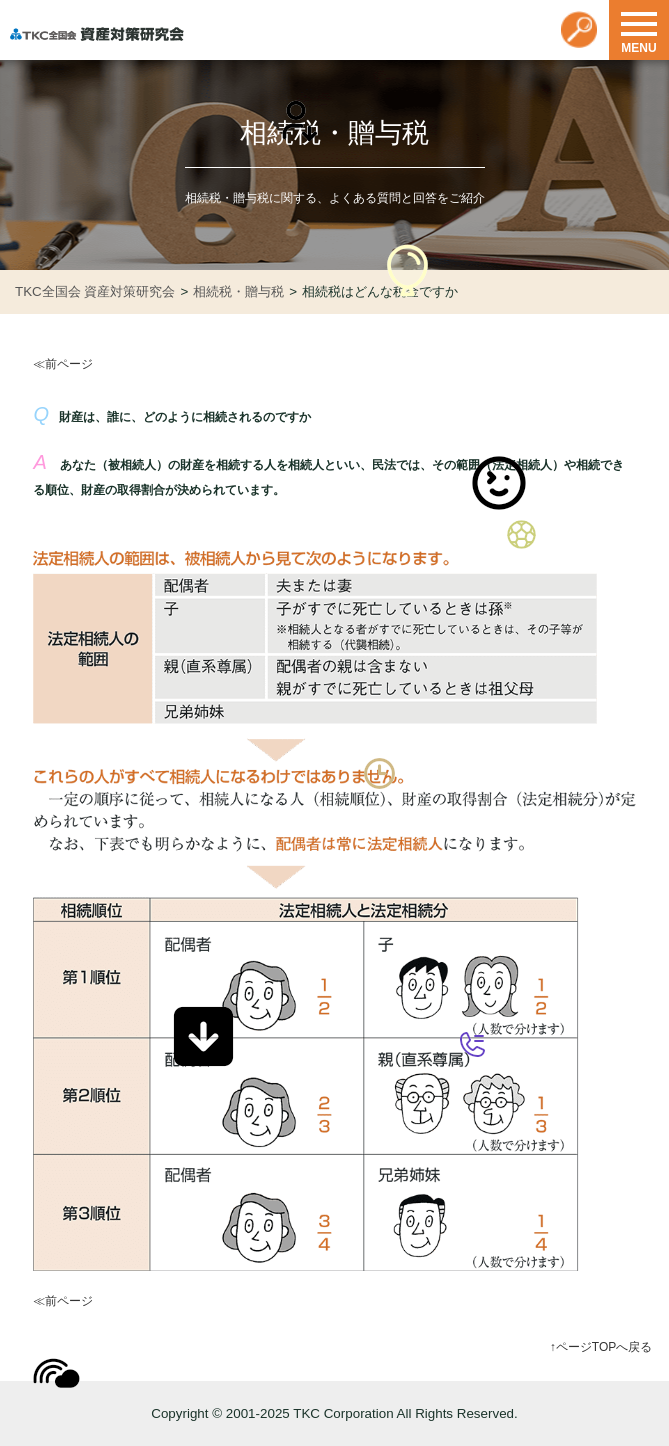 This screenshot has height=1446, width=669. Describe the element at coordinates (379, 773) in the screenshot. I see `view current time` at that location.